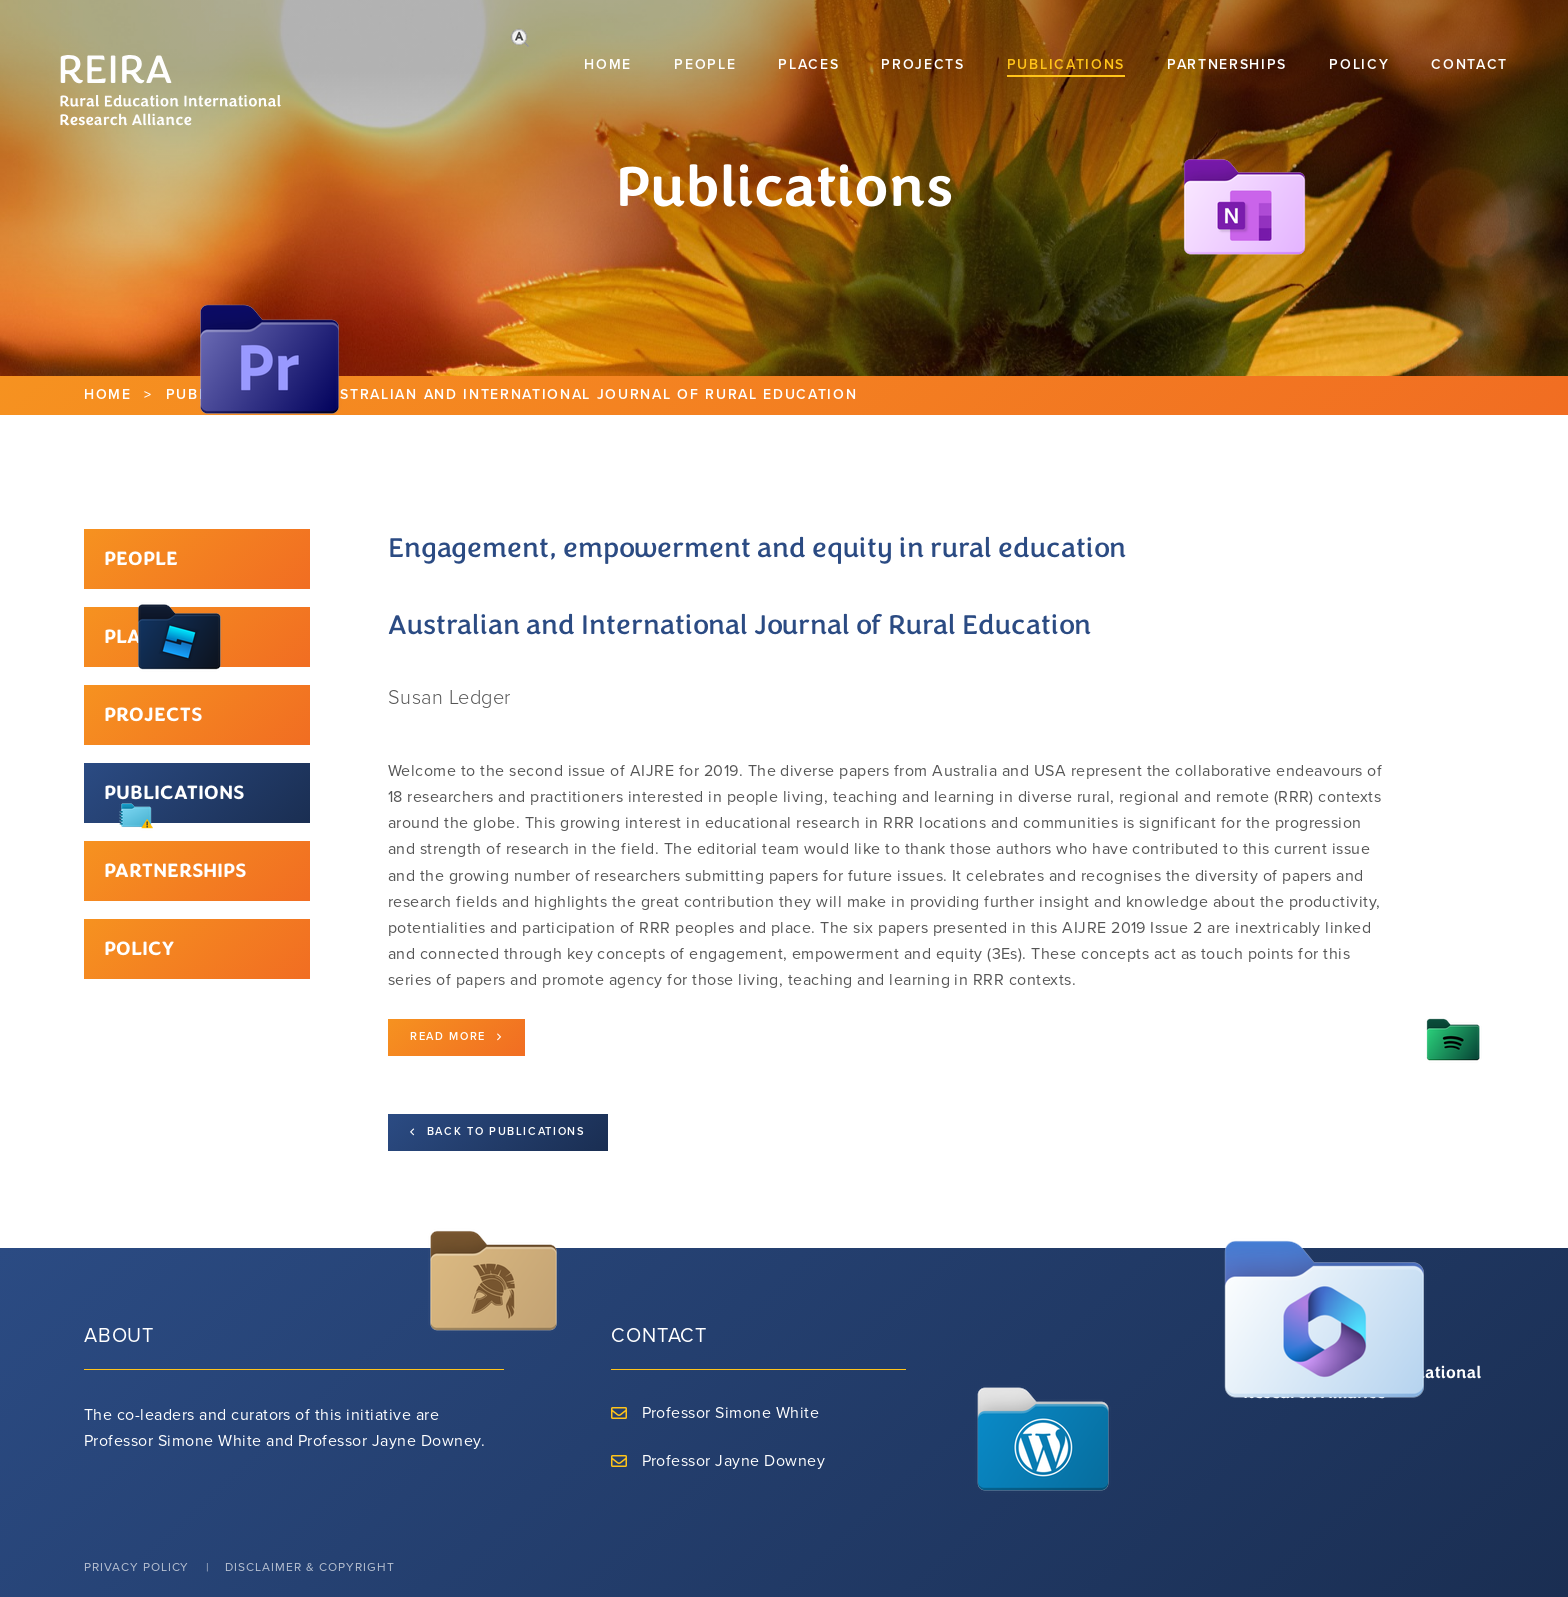 Image resolution: width=1568 pixels, height=1597 pixels. I want to click on open folder containing Microsoft OneNote files, so click(1244, 210).